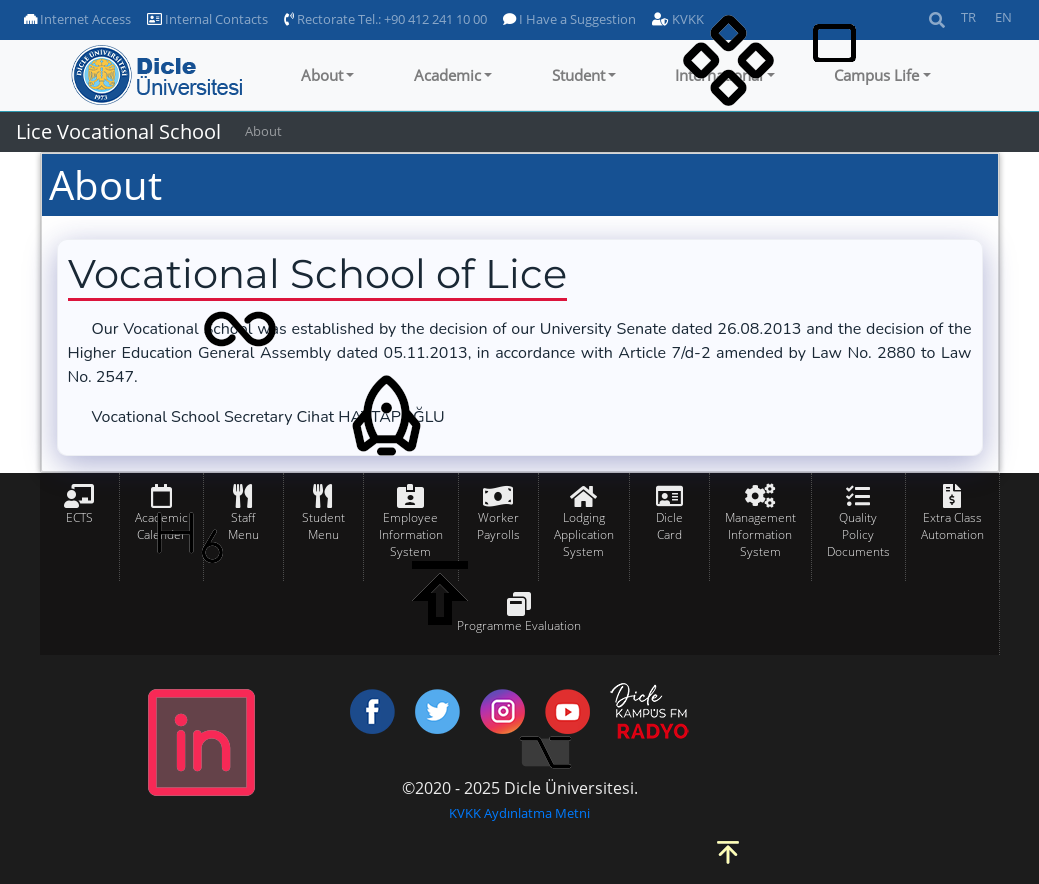 This screenshot has height=884, width=1039. I want to click on indicates unlimited or infinite content, so click(240, 329).